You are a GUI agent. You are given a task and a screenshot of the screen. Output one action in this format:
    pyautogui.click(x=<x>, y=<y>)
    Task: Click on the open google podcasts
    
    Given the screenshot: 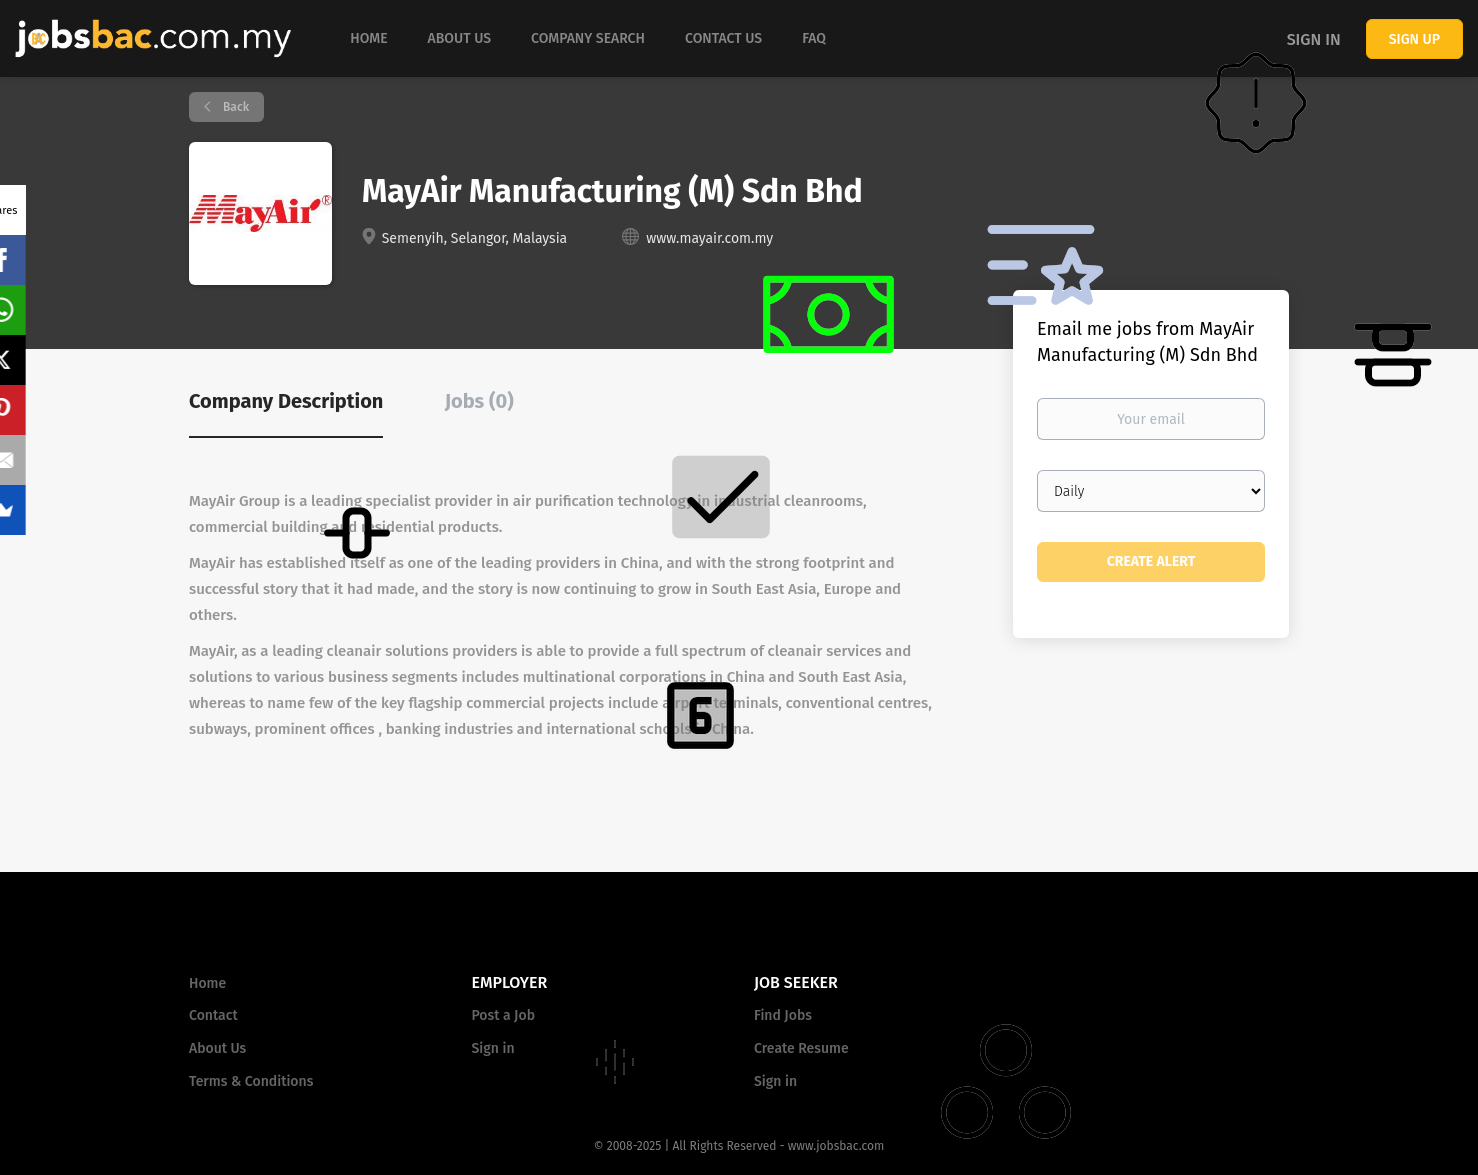 What is the action you would take?
    pyautogui.click(x=615, y=1062)
    